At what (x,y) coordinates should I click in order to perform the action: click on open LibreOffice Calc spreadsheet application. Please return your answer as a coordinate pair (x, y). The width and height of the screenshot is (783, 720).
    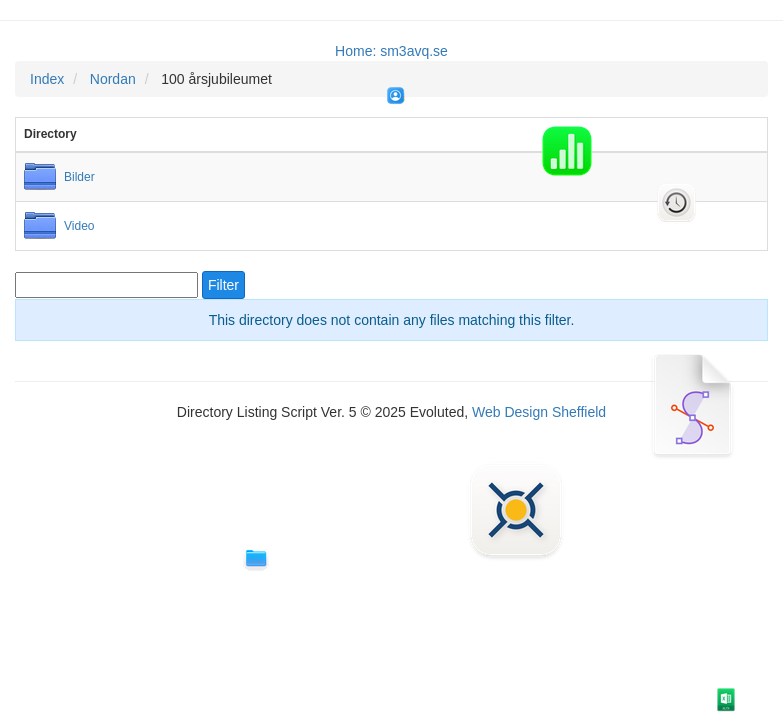
    Looking at the image, I should click on (567, 151).